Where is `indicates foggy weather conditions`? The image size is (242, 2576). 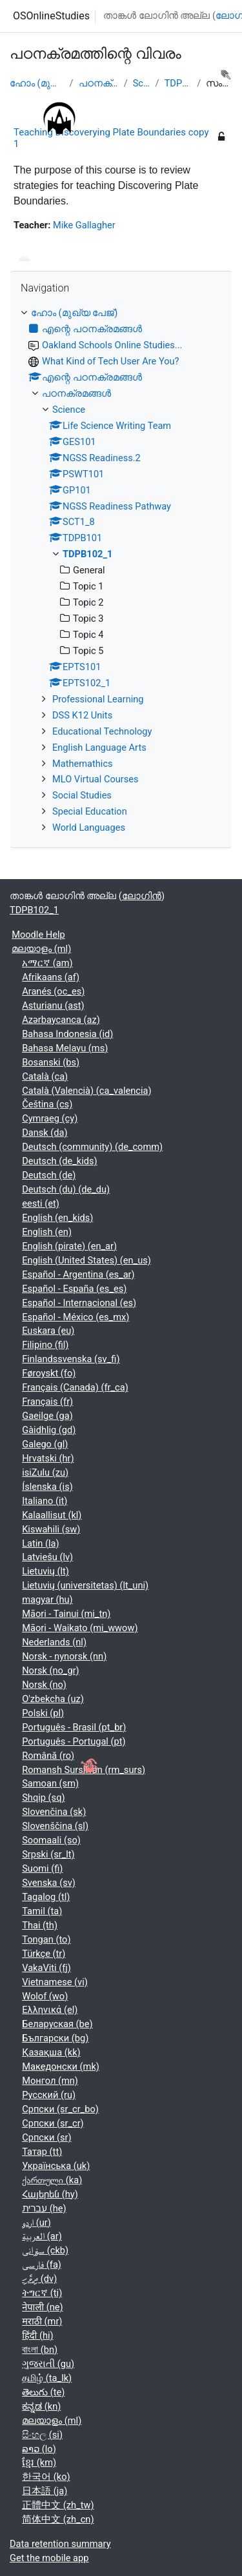 indicates foggy weather conditions is located at coordinates (25, 259).